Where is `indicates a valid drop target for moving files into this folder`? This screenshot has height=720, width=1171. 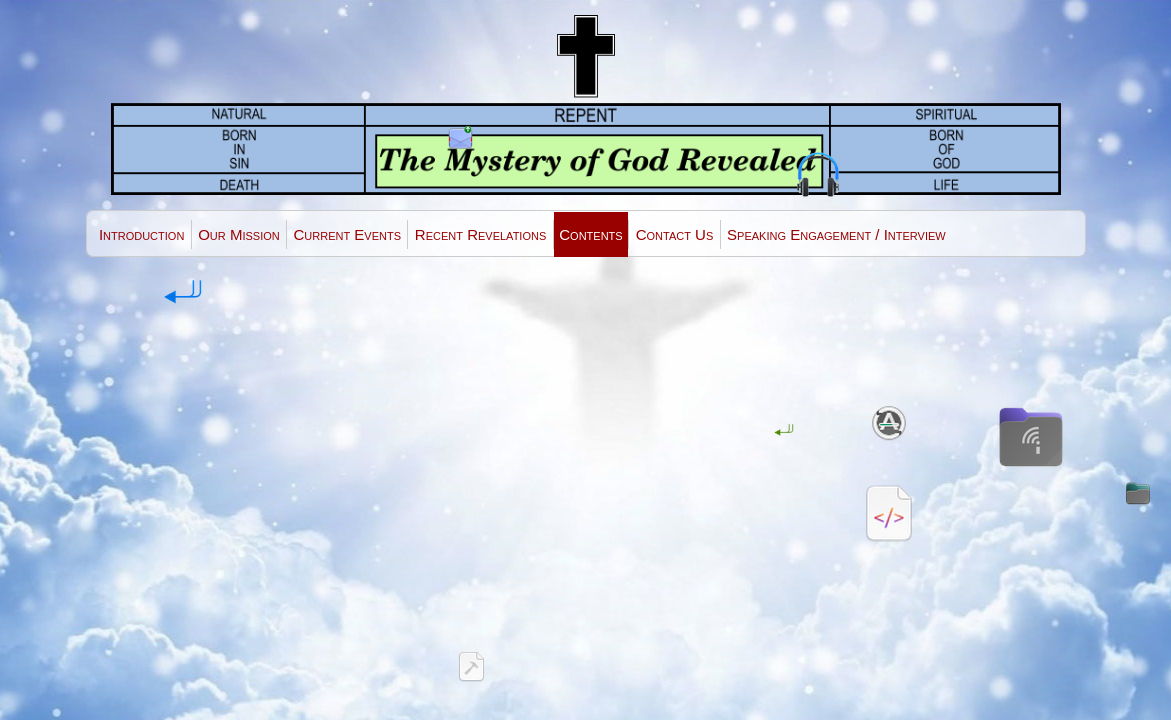
indicates a valid drop target for moving files into this folder is located at coordinates (1138, 493).